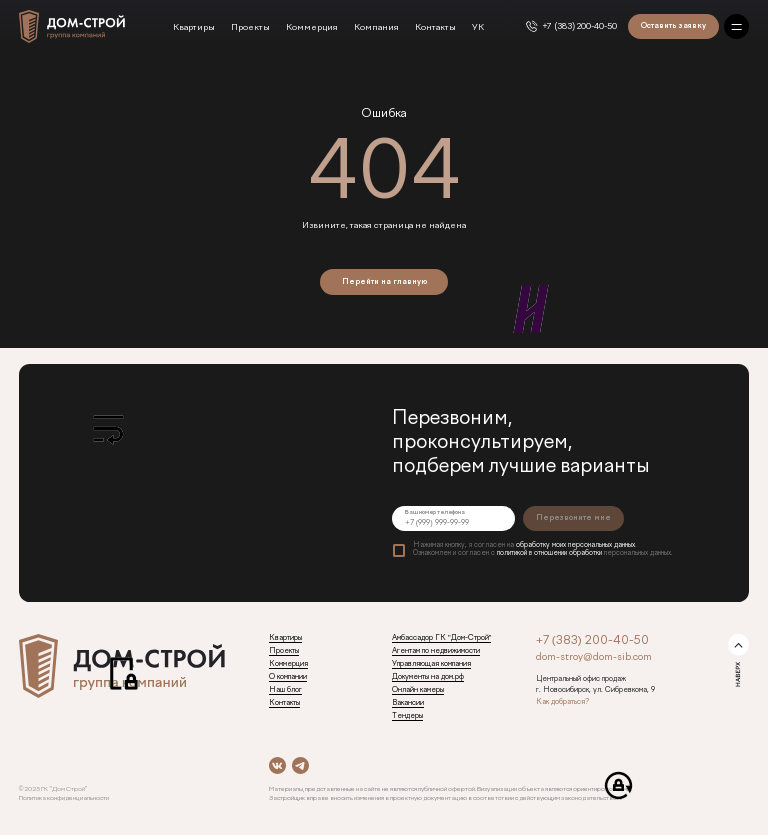 The width and height of the screenshot is (768, 835). I want to click on toggle text wrapping in editor, so click(108, 428).